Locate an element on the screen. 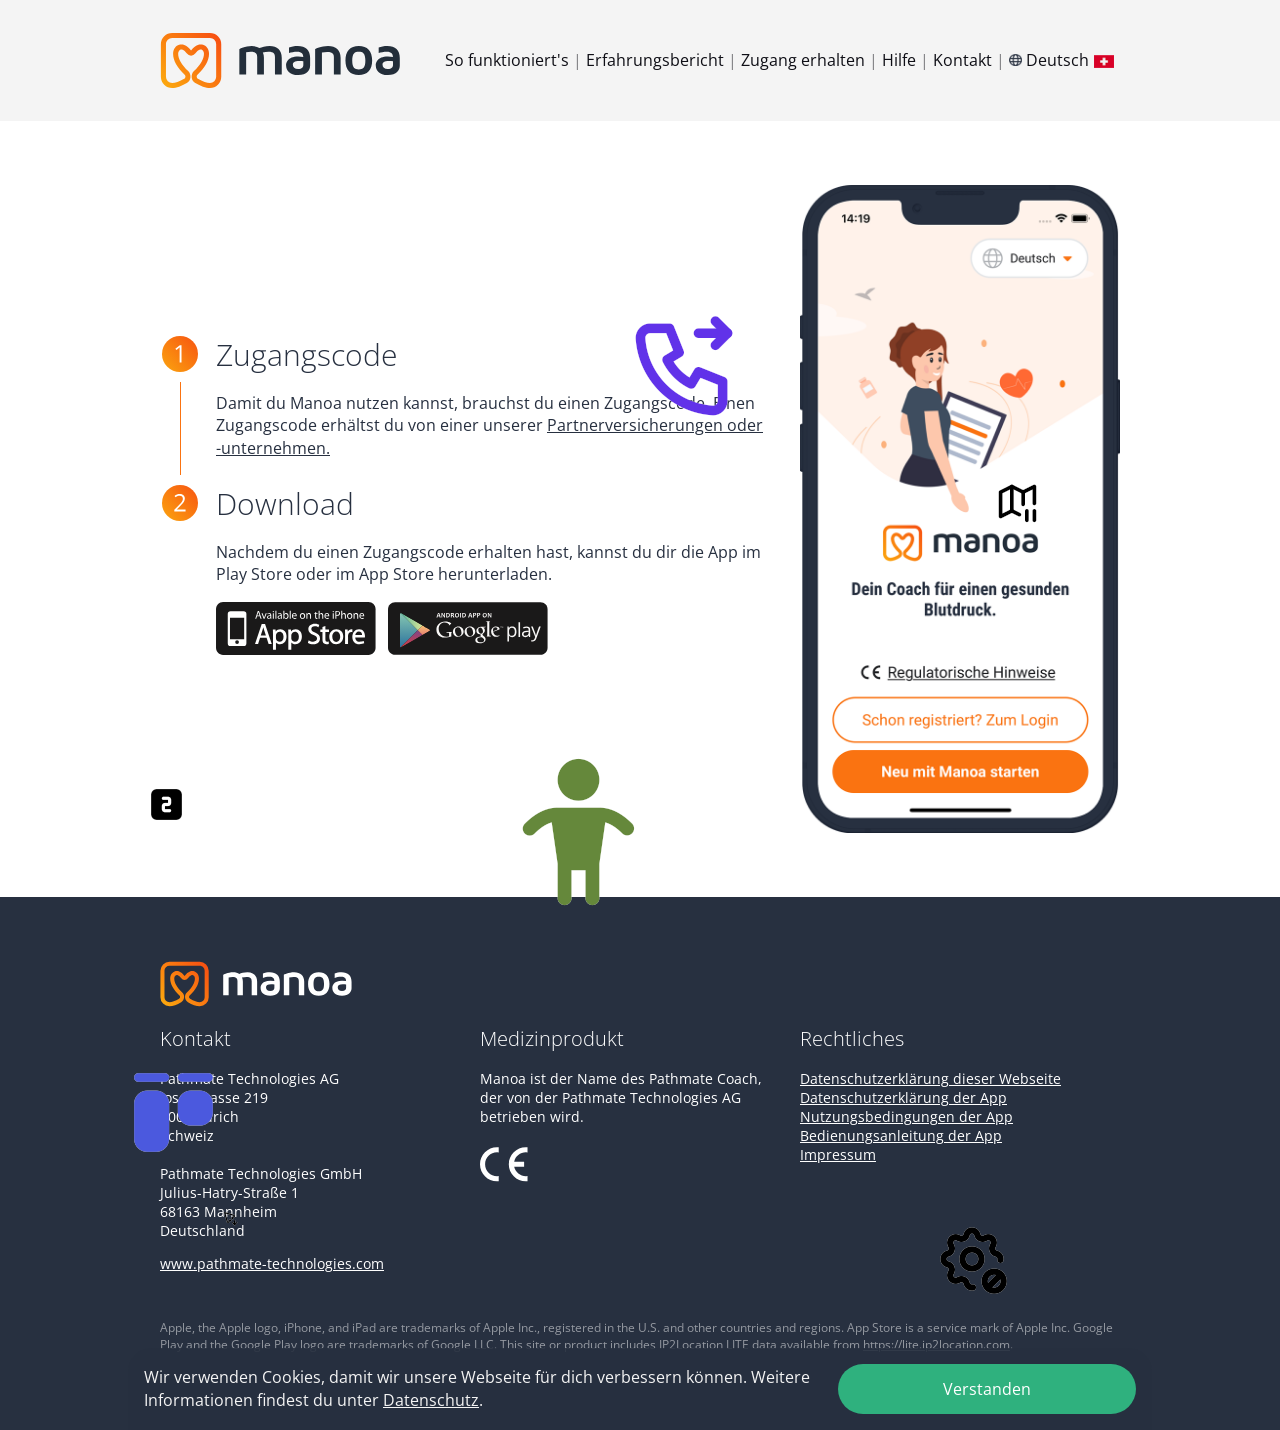 This screenshot has width=1280, height=1430. pause map navigation or tracking is located at coordinates (1017, 501).